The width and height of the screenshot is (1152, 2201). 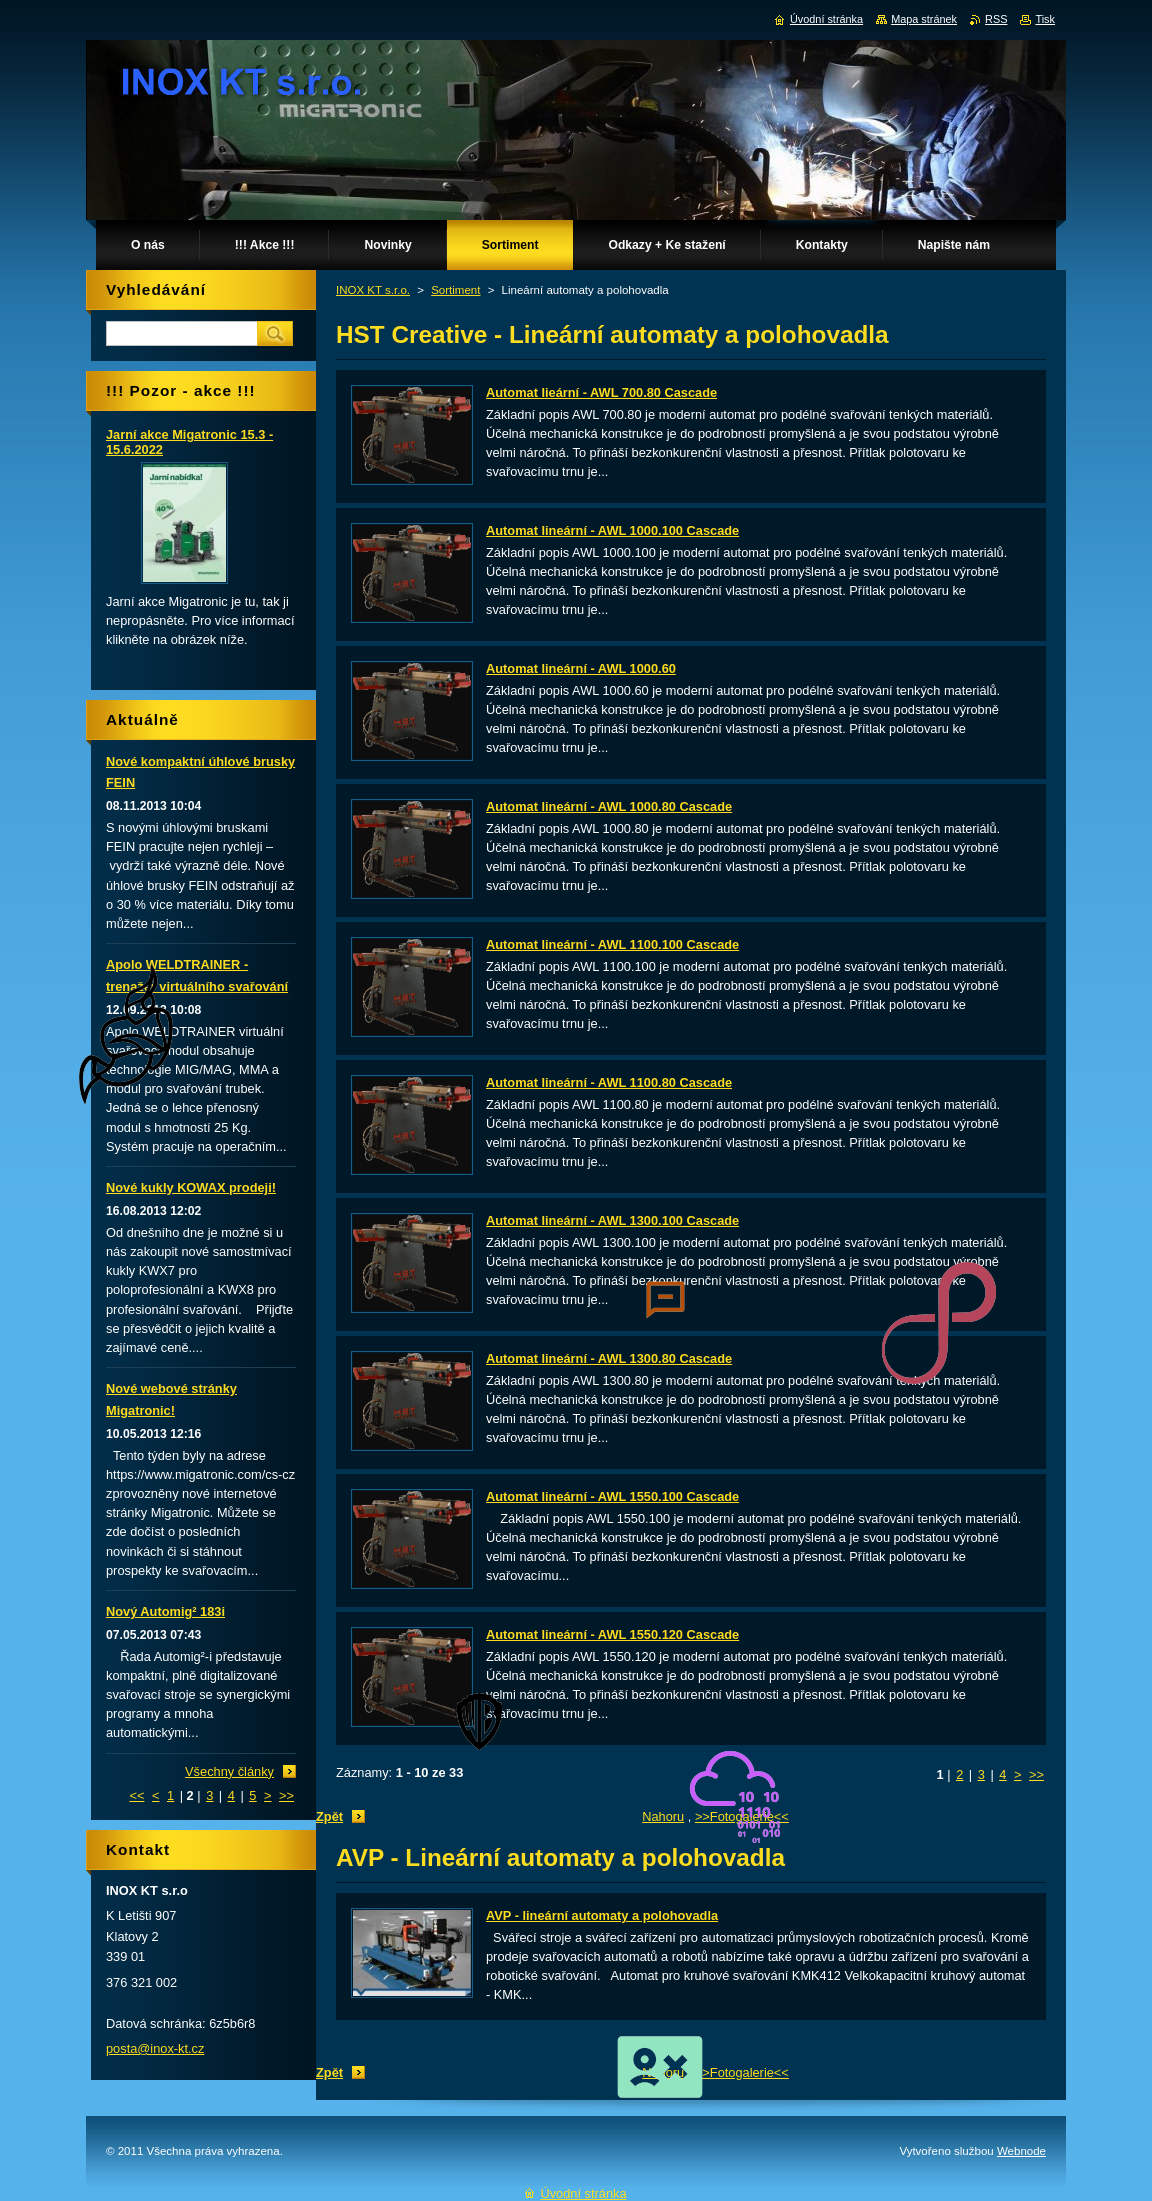 I want to click on persistent systems company logo, so click(x=939, y=1323).